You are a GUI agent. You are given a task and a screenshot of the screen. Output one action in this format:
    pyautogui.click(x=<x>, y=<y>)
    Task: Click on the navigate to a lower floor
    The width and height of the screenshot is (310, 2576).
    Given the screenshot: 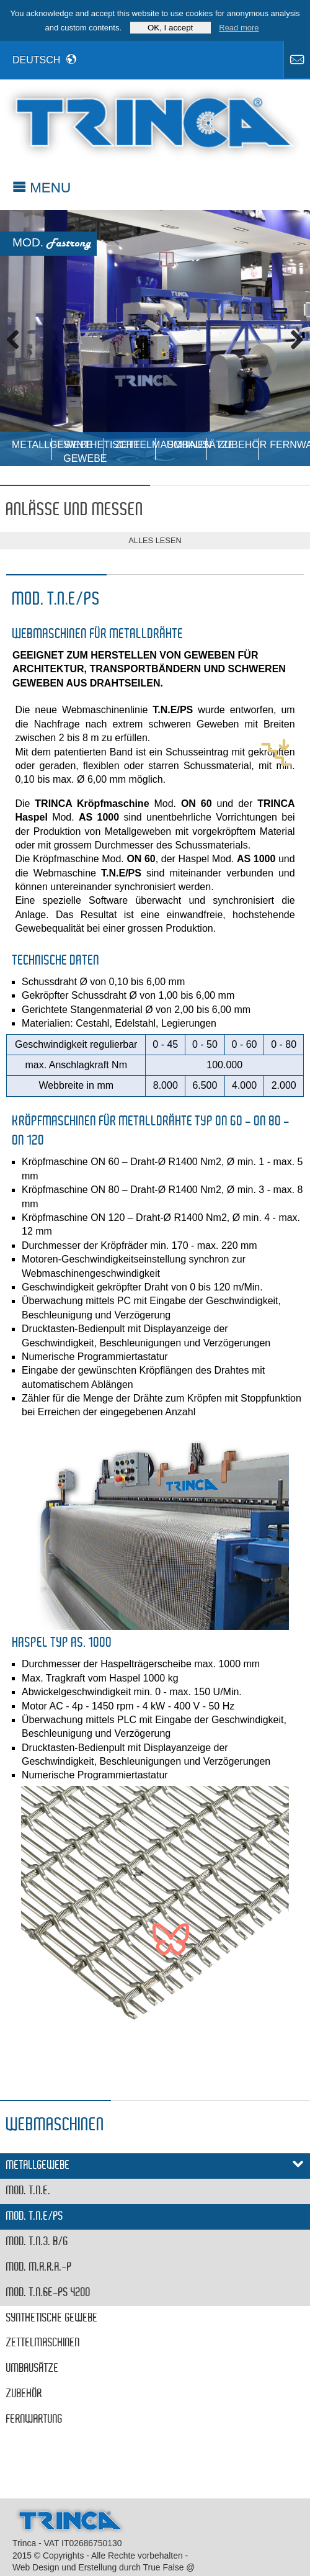 What is the action you would take?
    pyautogui.click(x=276, y=752)
    